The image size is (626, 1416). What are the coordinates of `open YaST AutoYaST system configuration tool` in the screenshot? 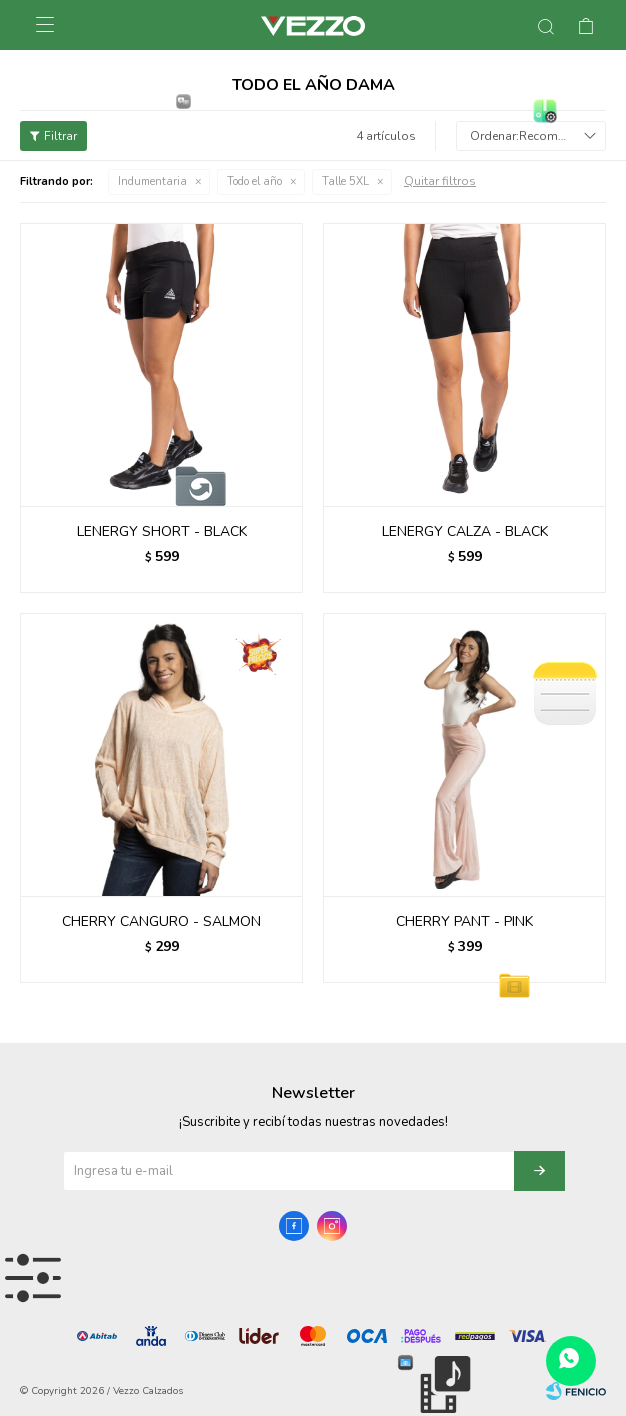 It's located at (545, 111).